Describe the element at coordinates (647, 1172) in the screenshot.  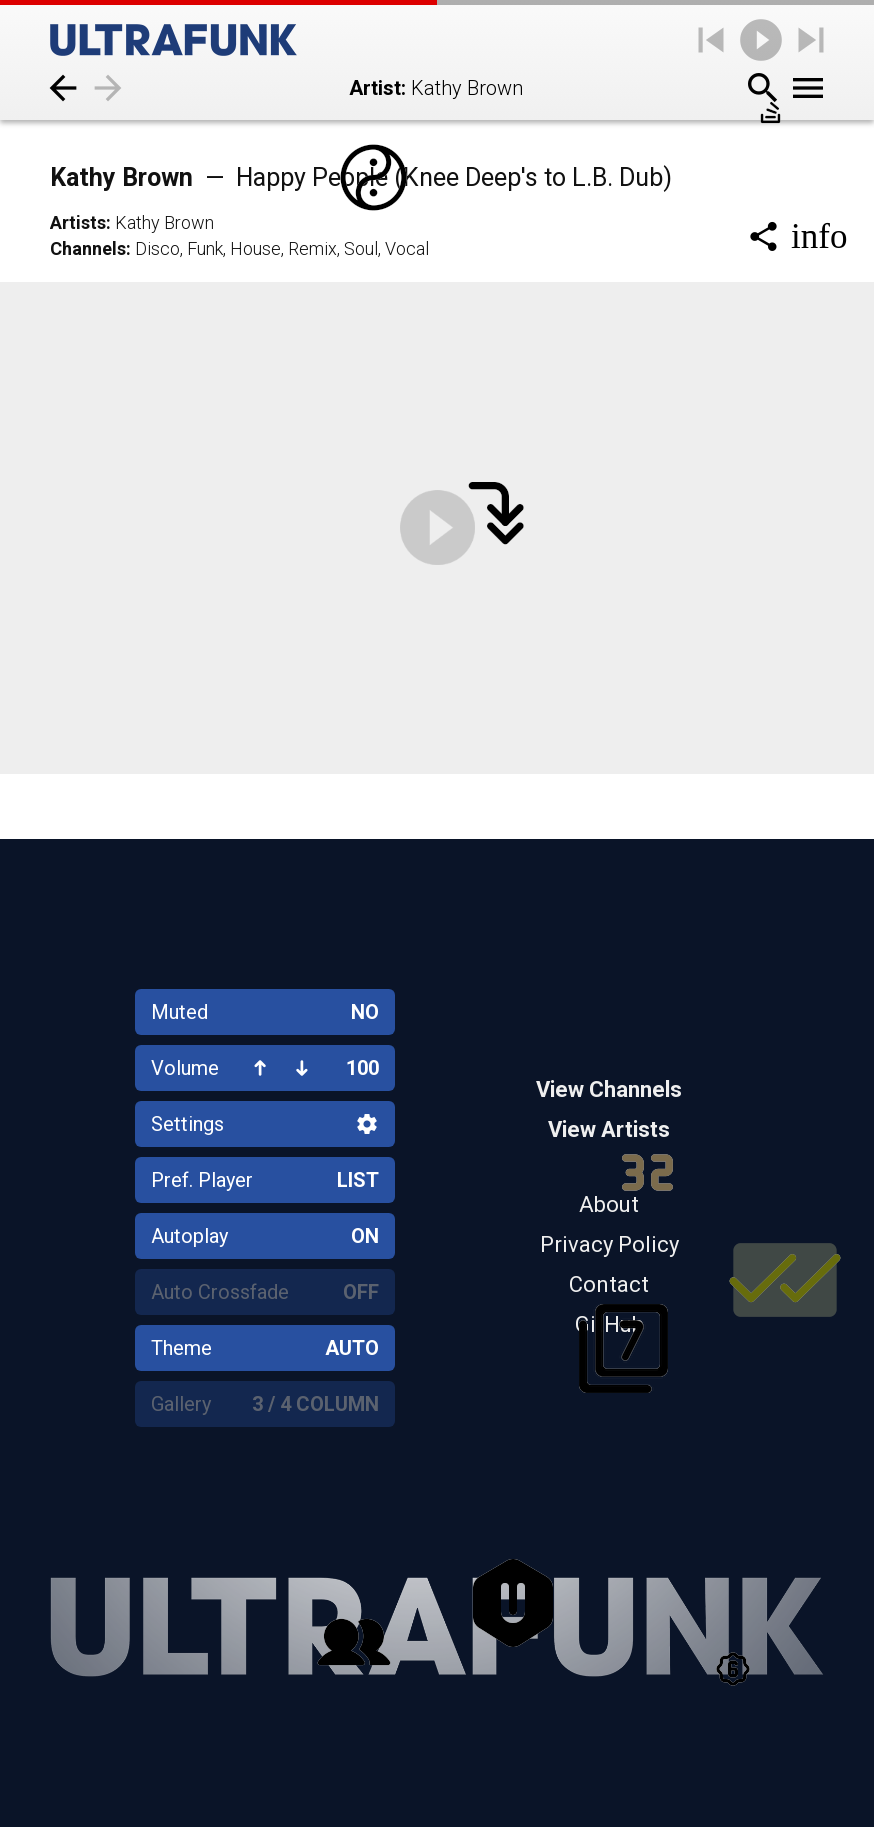
I see `indicates item number or position 32 in a list` at that location.